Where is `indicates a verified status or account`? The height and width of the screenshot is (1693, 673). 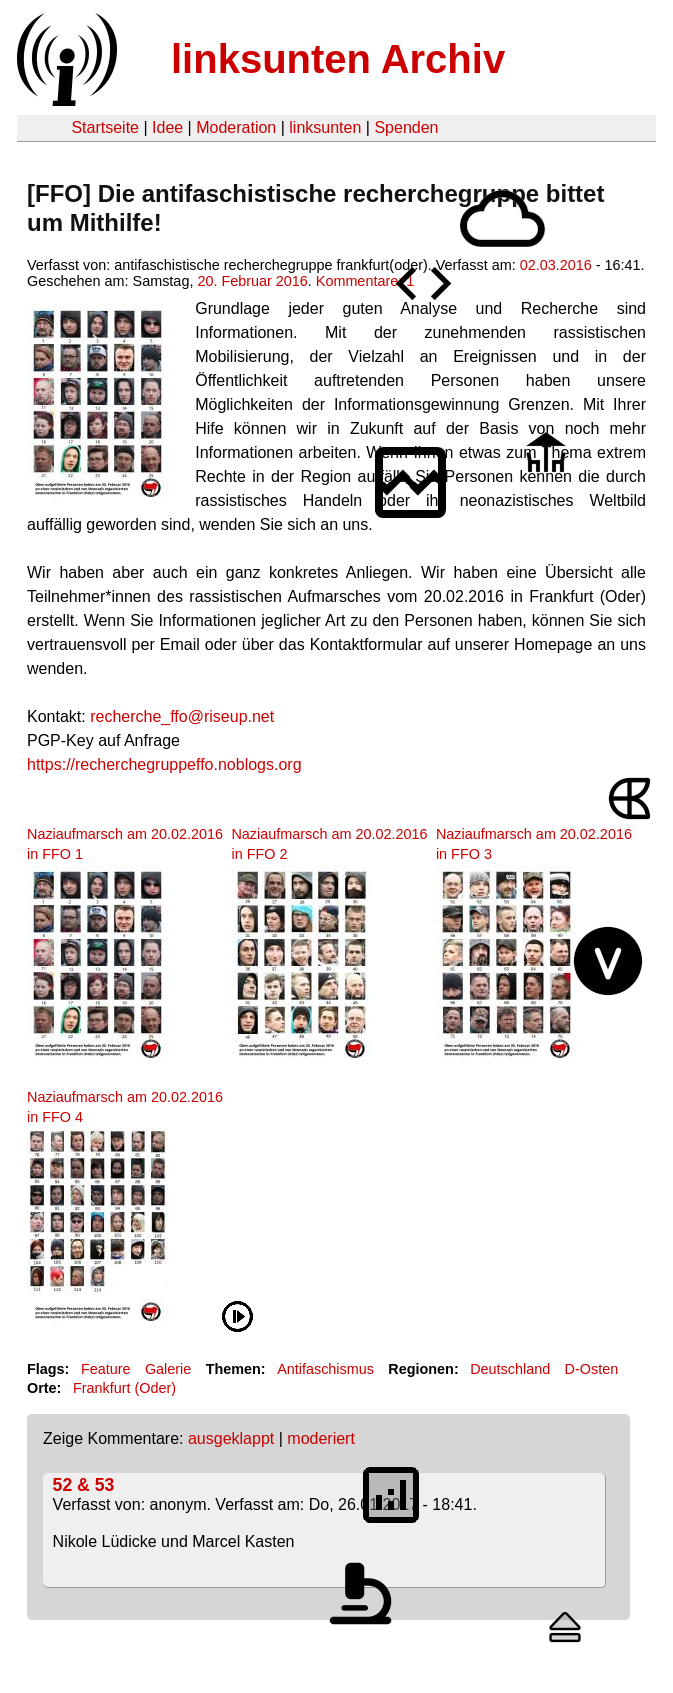
indicates a verified status or account is located at coordinates (608, 961).